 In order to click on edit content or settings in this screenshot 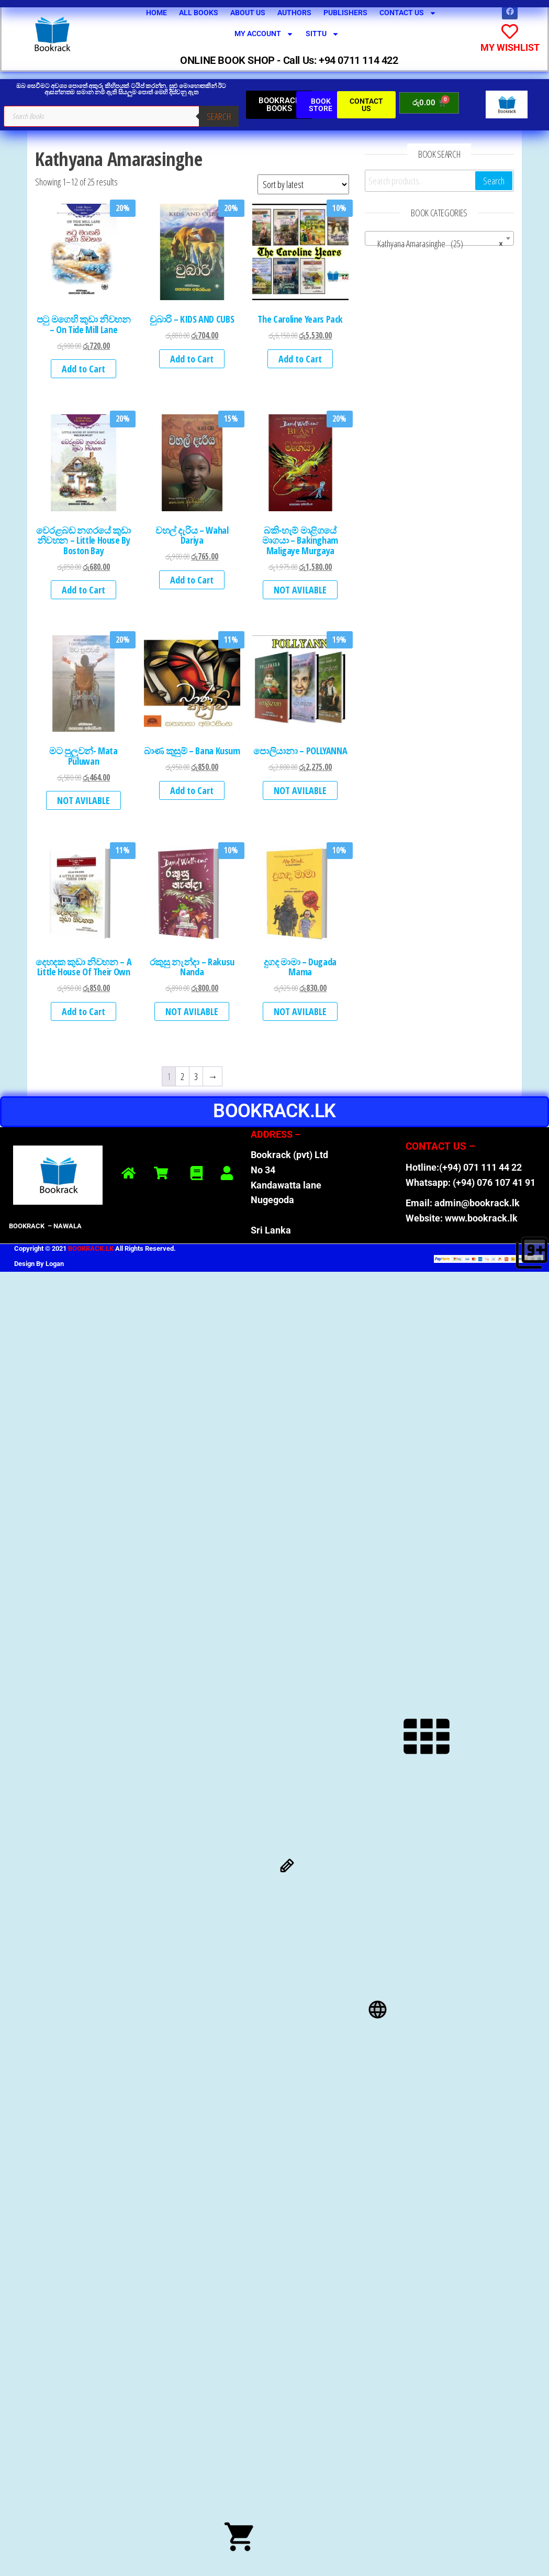, I will do `click(287, 1866)`.